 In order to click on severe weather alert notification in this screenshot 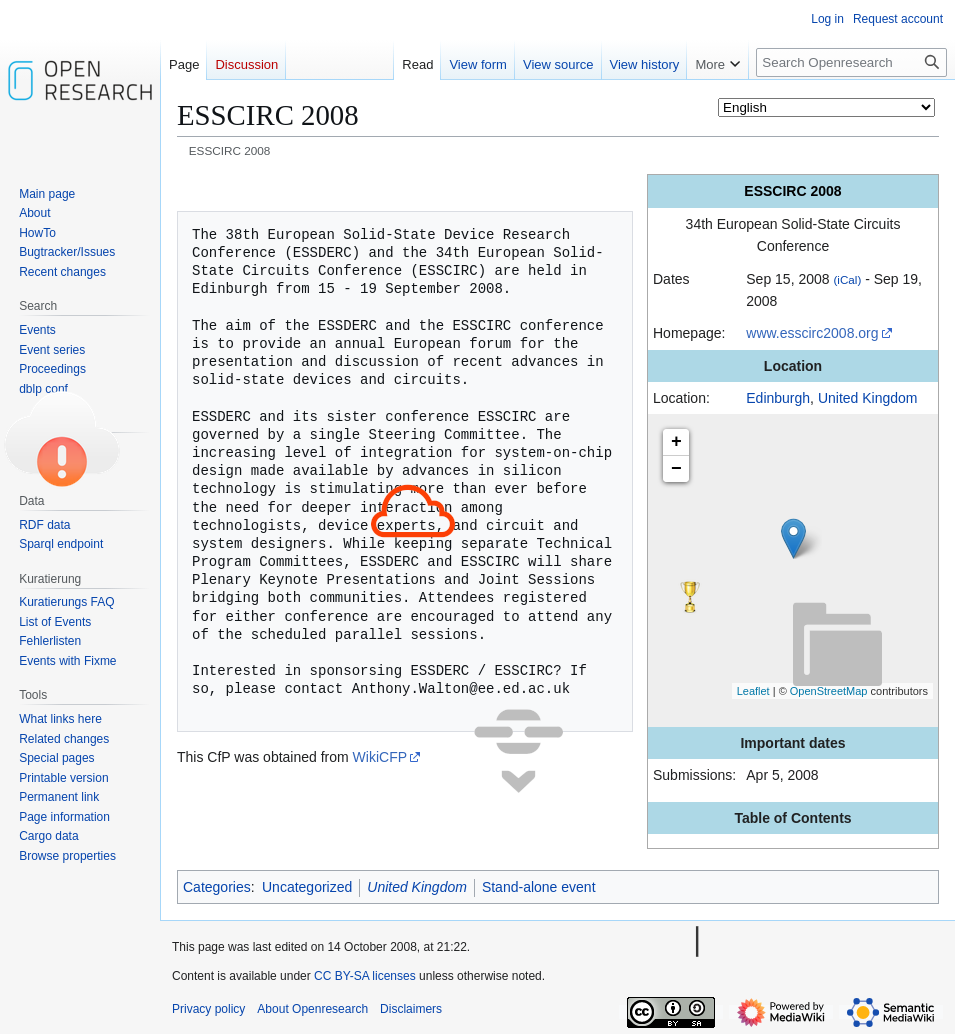, I will do `click(62, 439)`.